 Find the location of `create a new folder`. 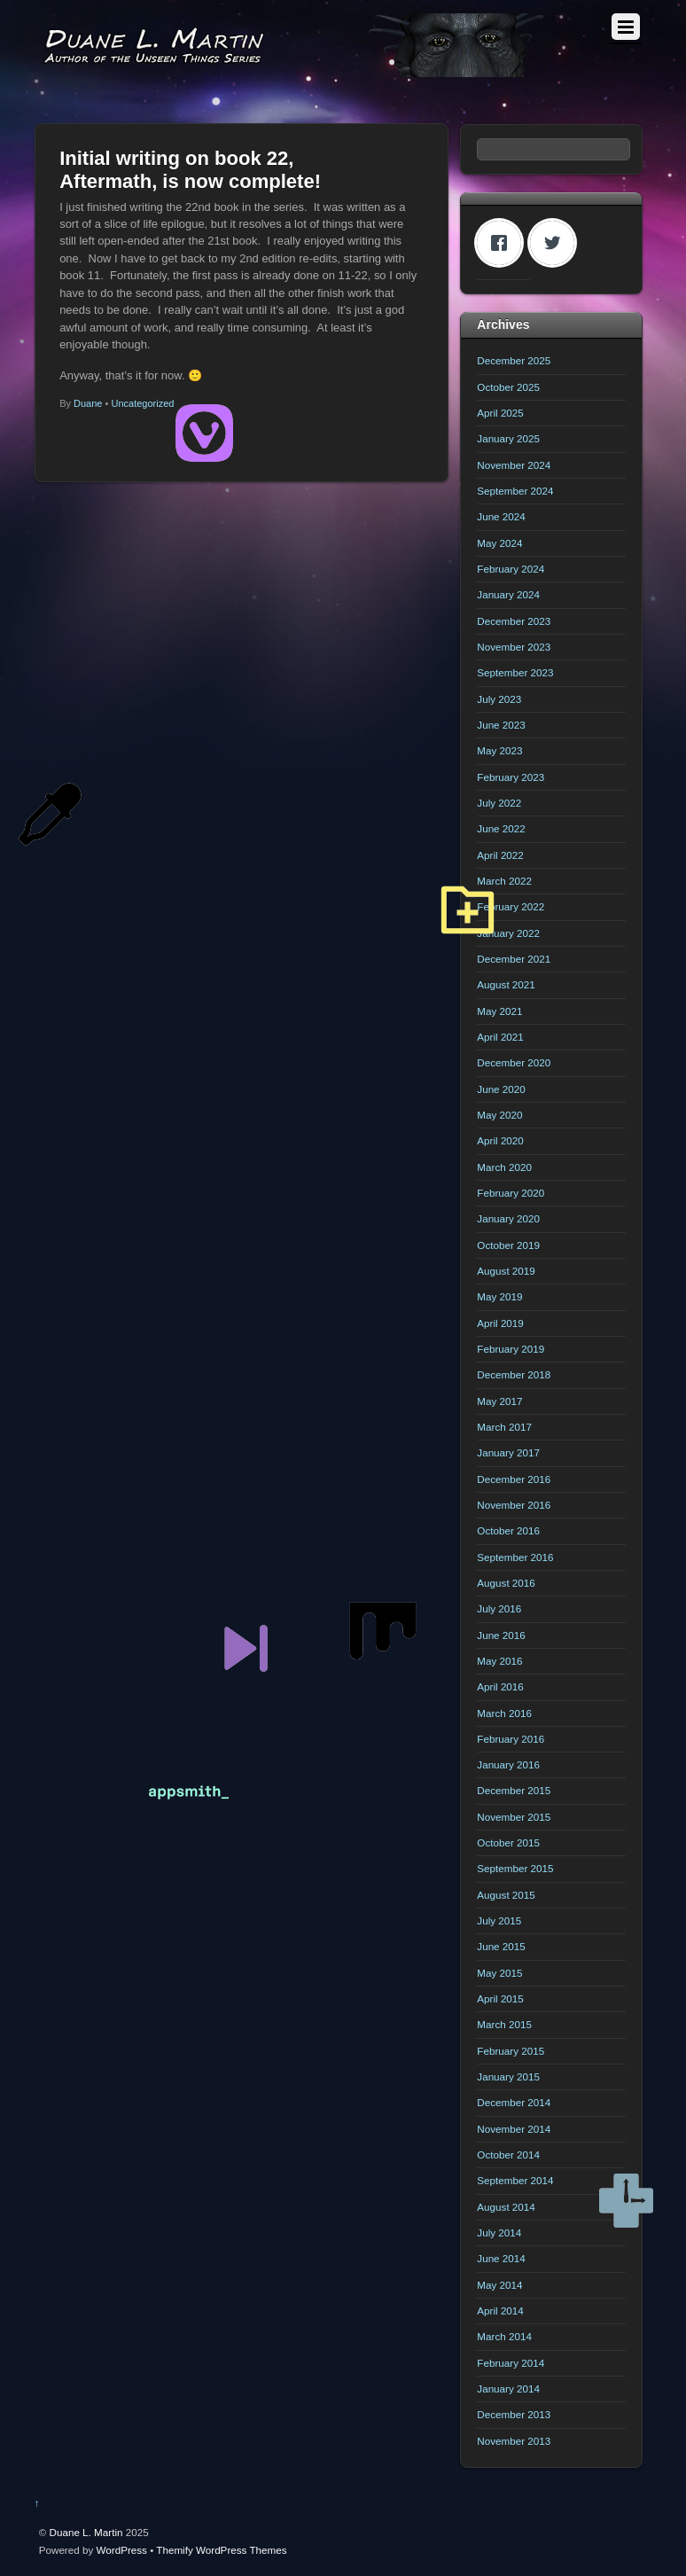

create a new folder is located at coordinates (467, 909).